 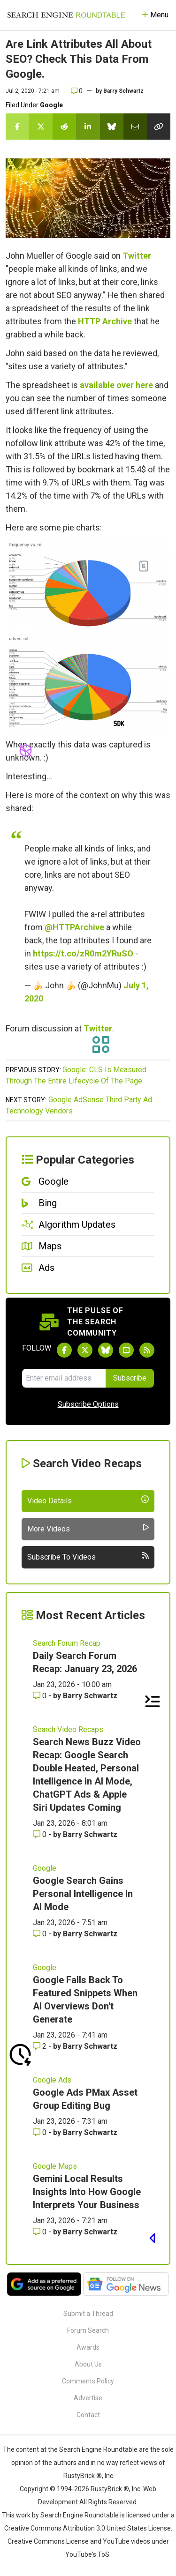 I want to click on access software development kit resources, so click(x=119, y=723).